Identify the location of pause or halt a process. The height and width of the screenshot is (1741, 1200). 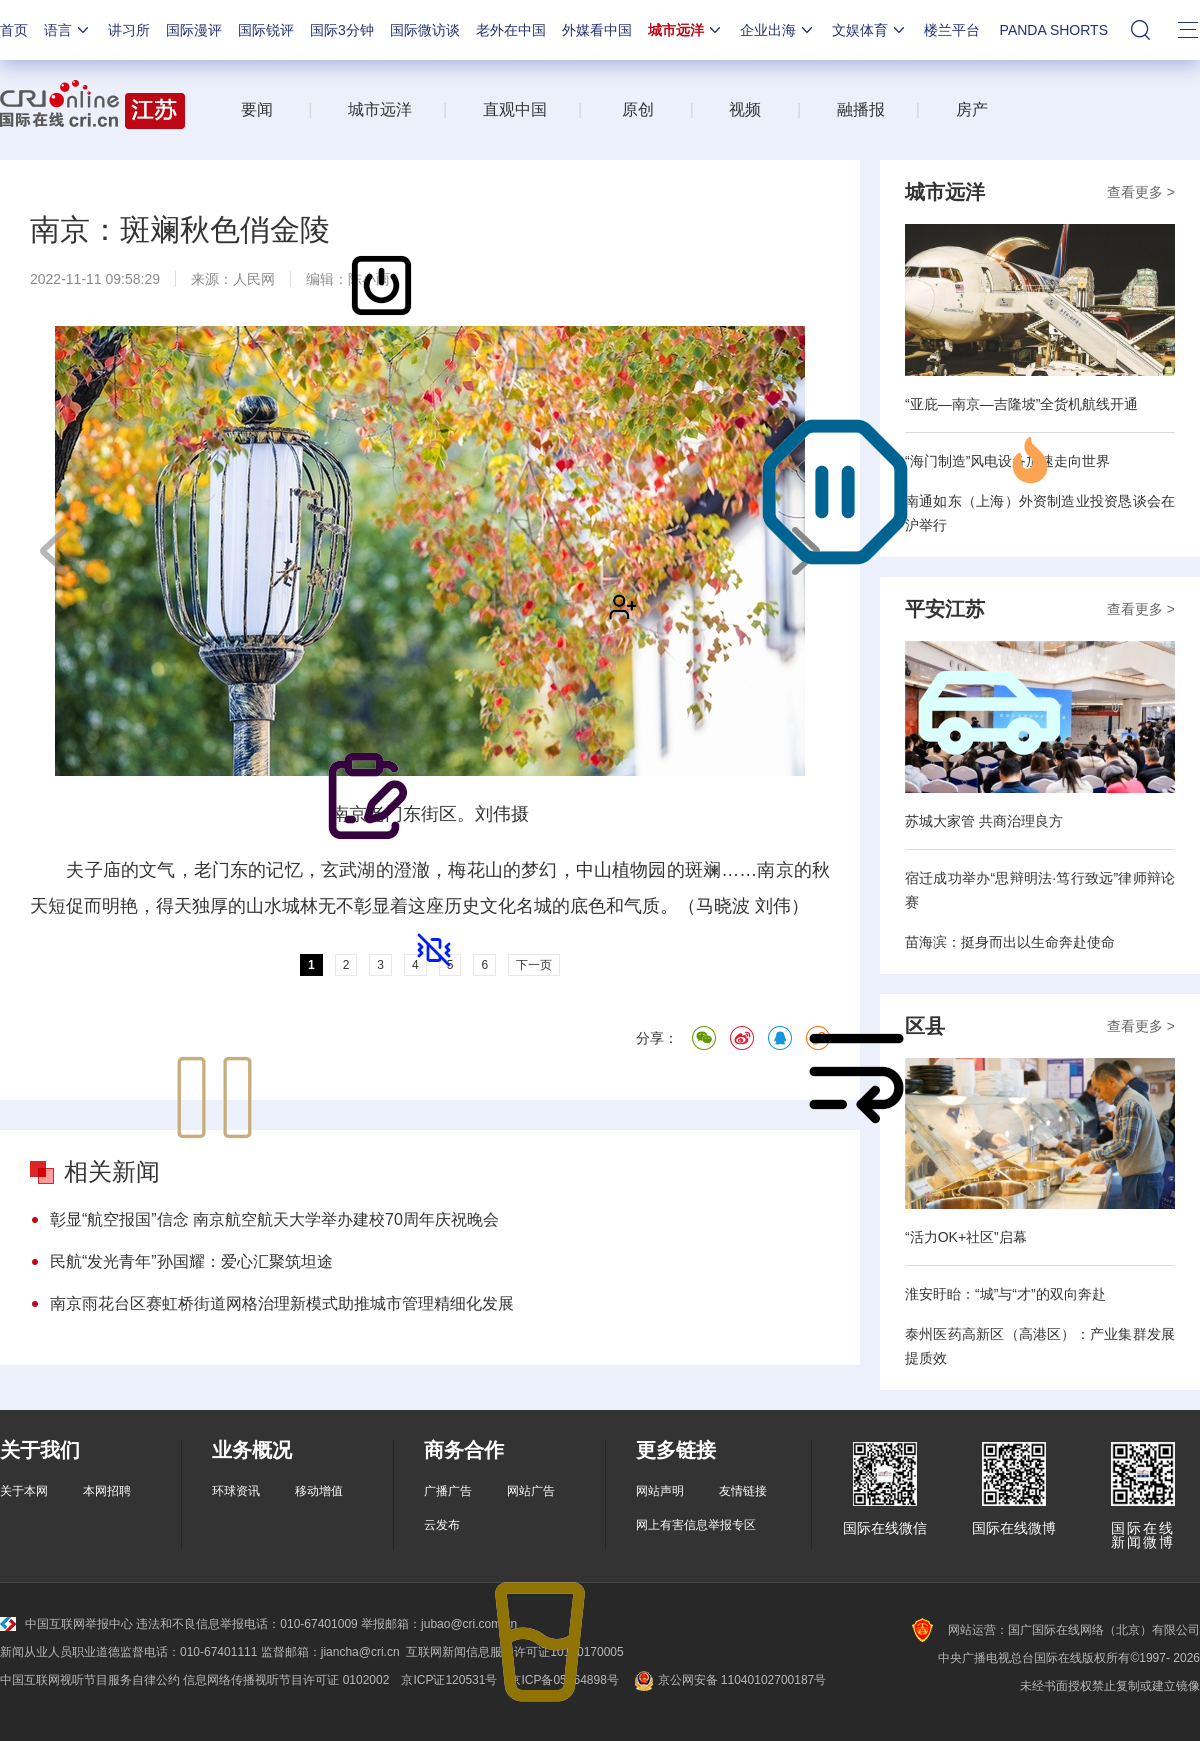
(835, 492).